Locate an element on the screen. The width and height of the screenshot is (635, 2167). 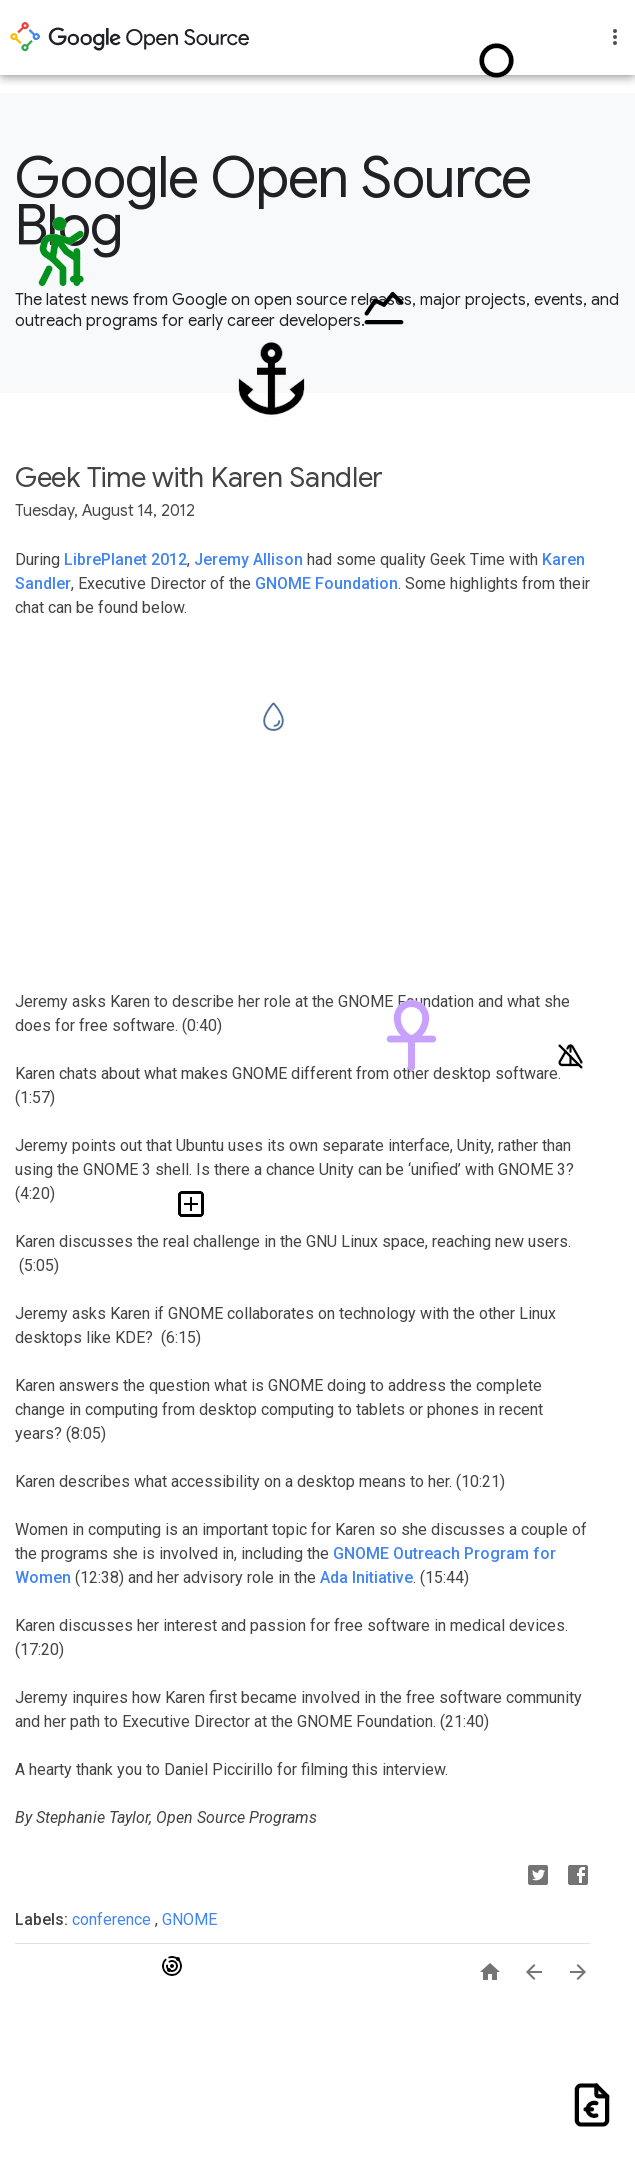
indicates water or hydration tracking is located at coordinates (273, 716).